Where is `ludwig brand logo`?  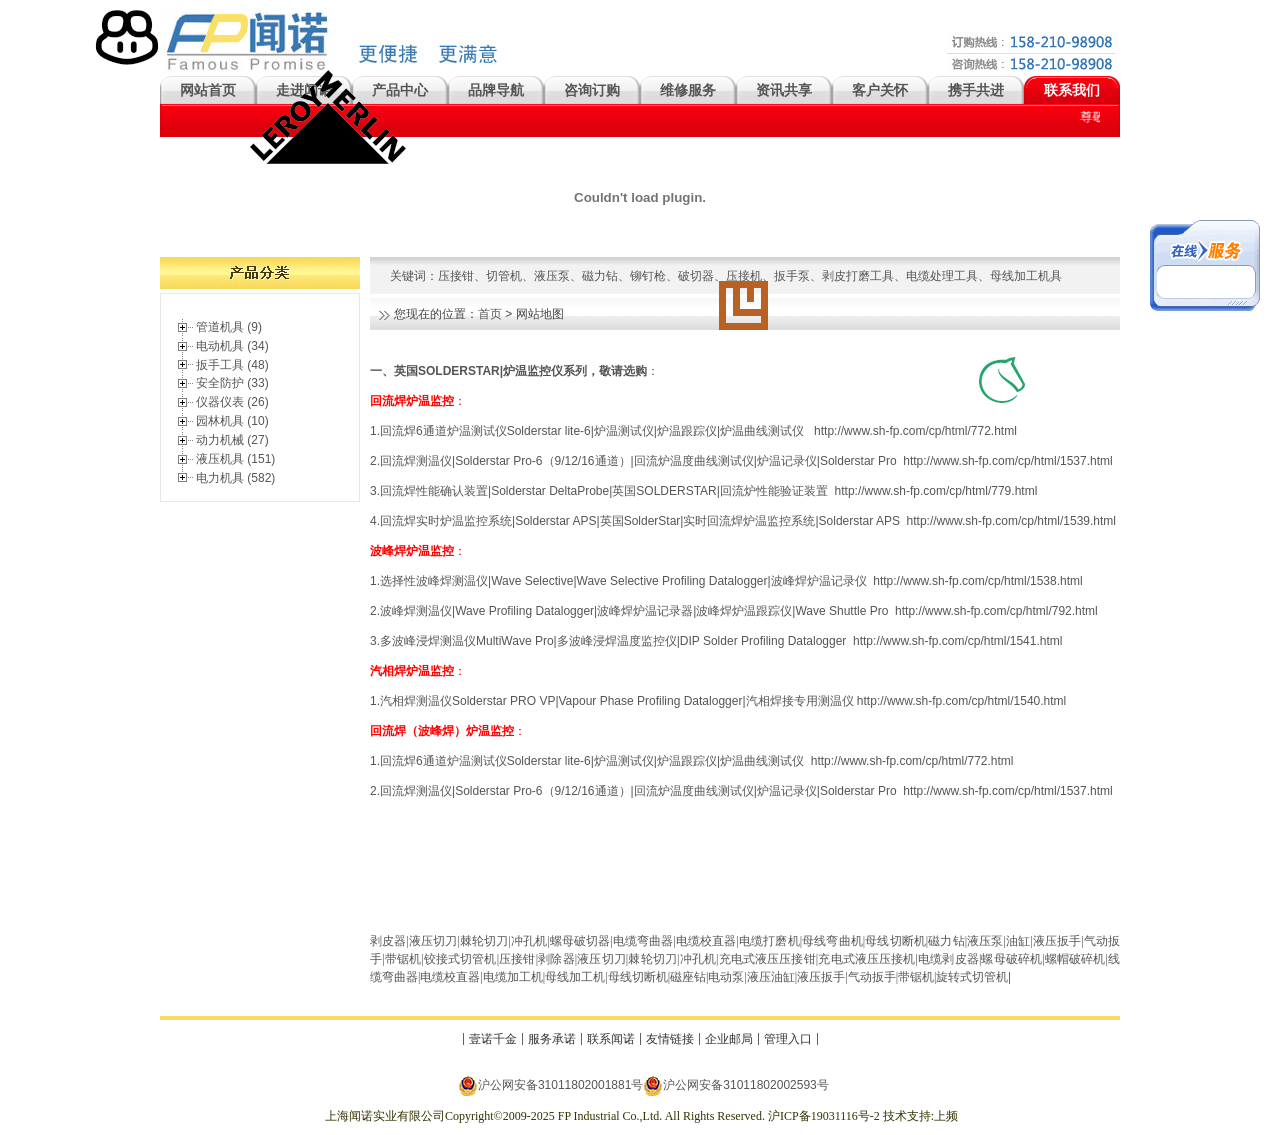
ludwig brand logo is located at coordinates (743, 305).